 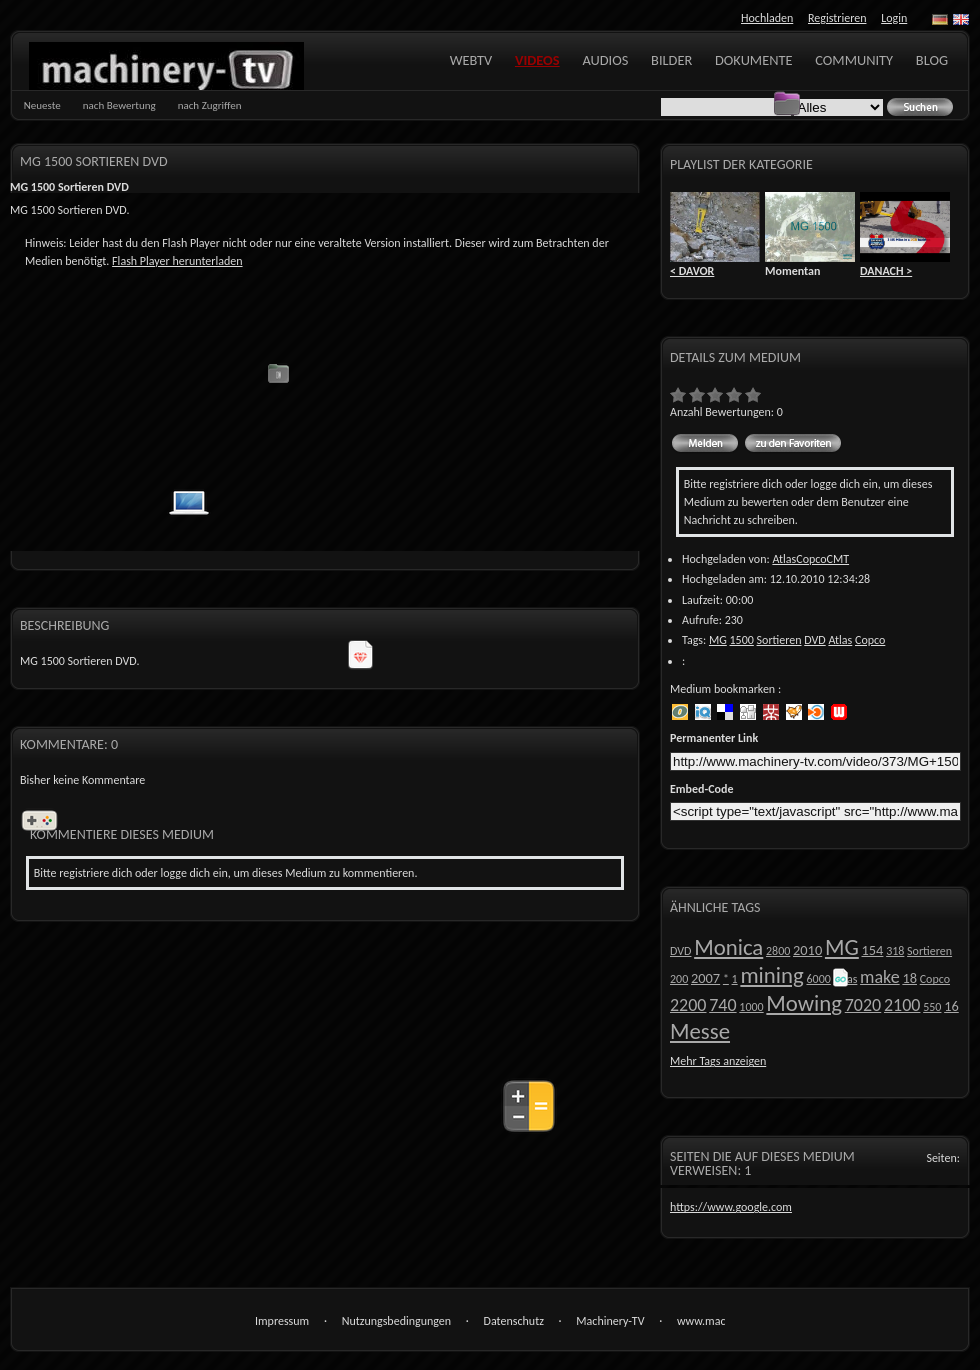 What do you see at coordinates (278, 373) in the screenshot?
I see `open templates folder` at bounding box center [278, 373].